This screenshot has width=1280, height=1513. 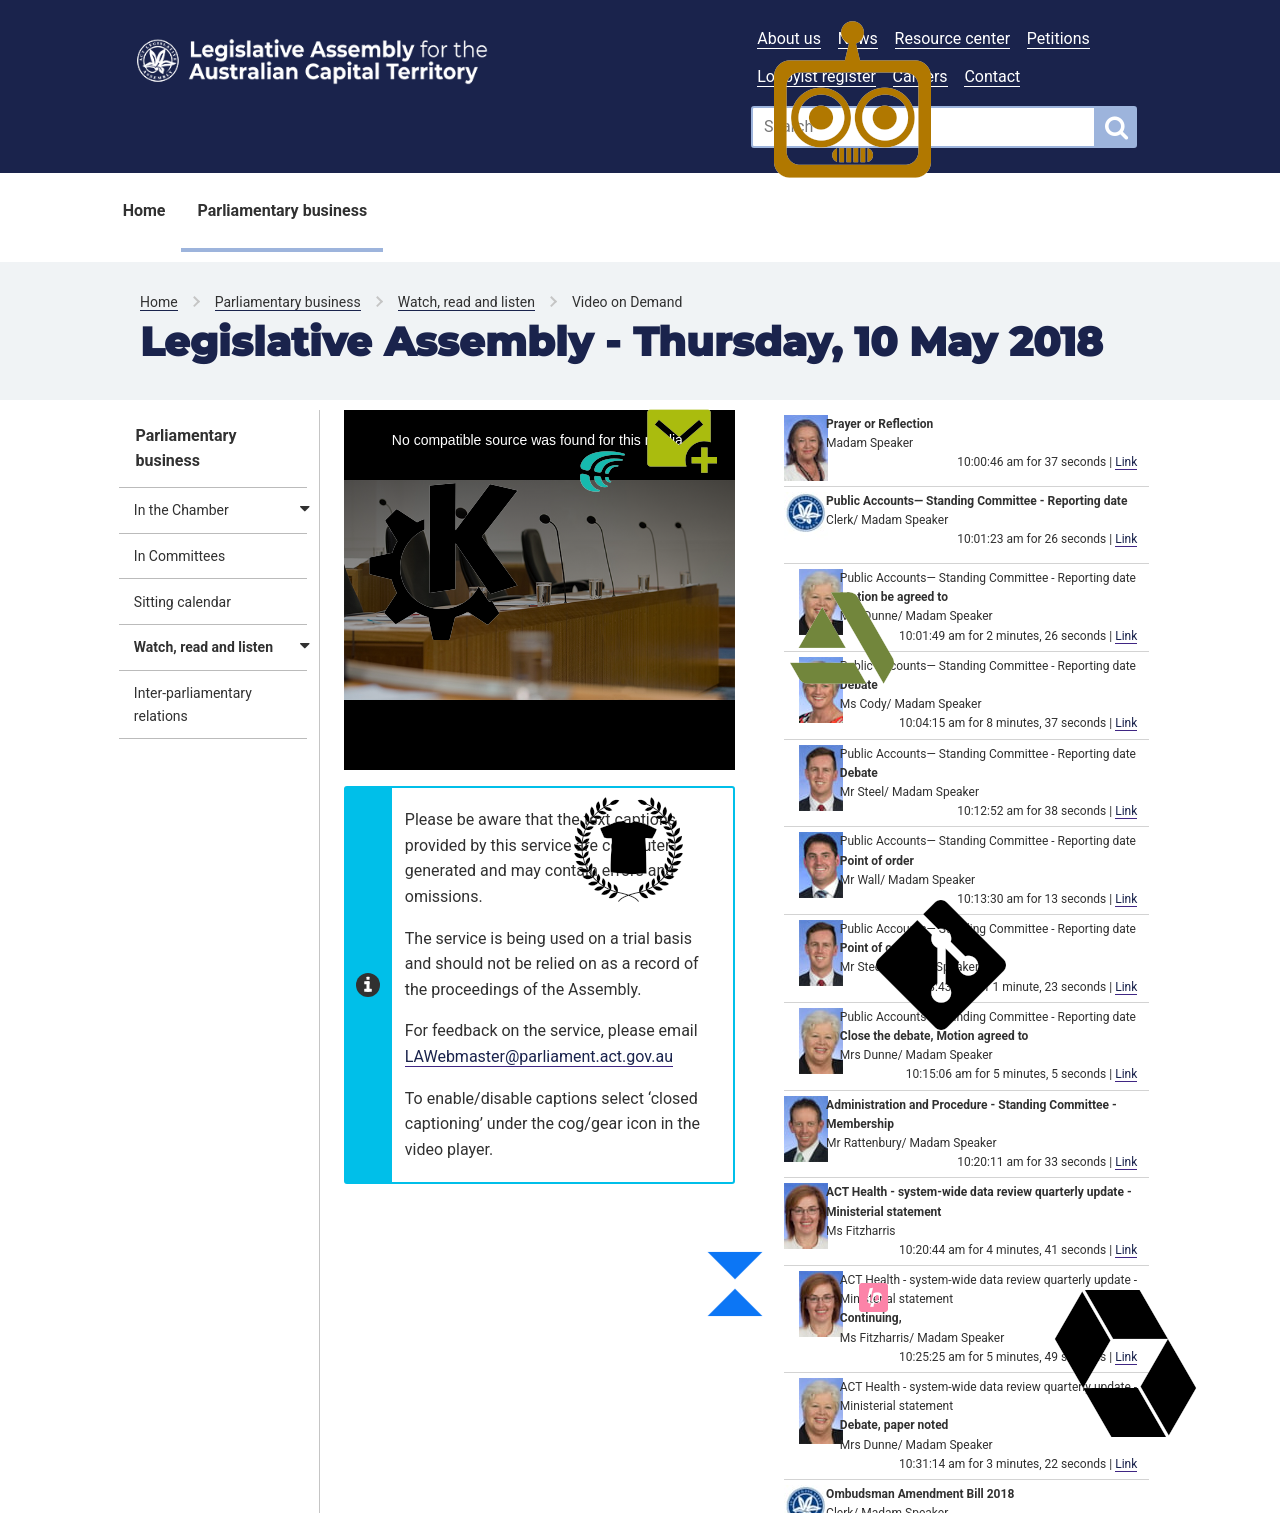 What do you see at coordinates (873, 1297) in the screenshot?
I see `link to Liberapay donation page` at bounding box center [873, 1297].